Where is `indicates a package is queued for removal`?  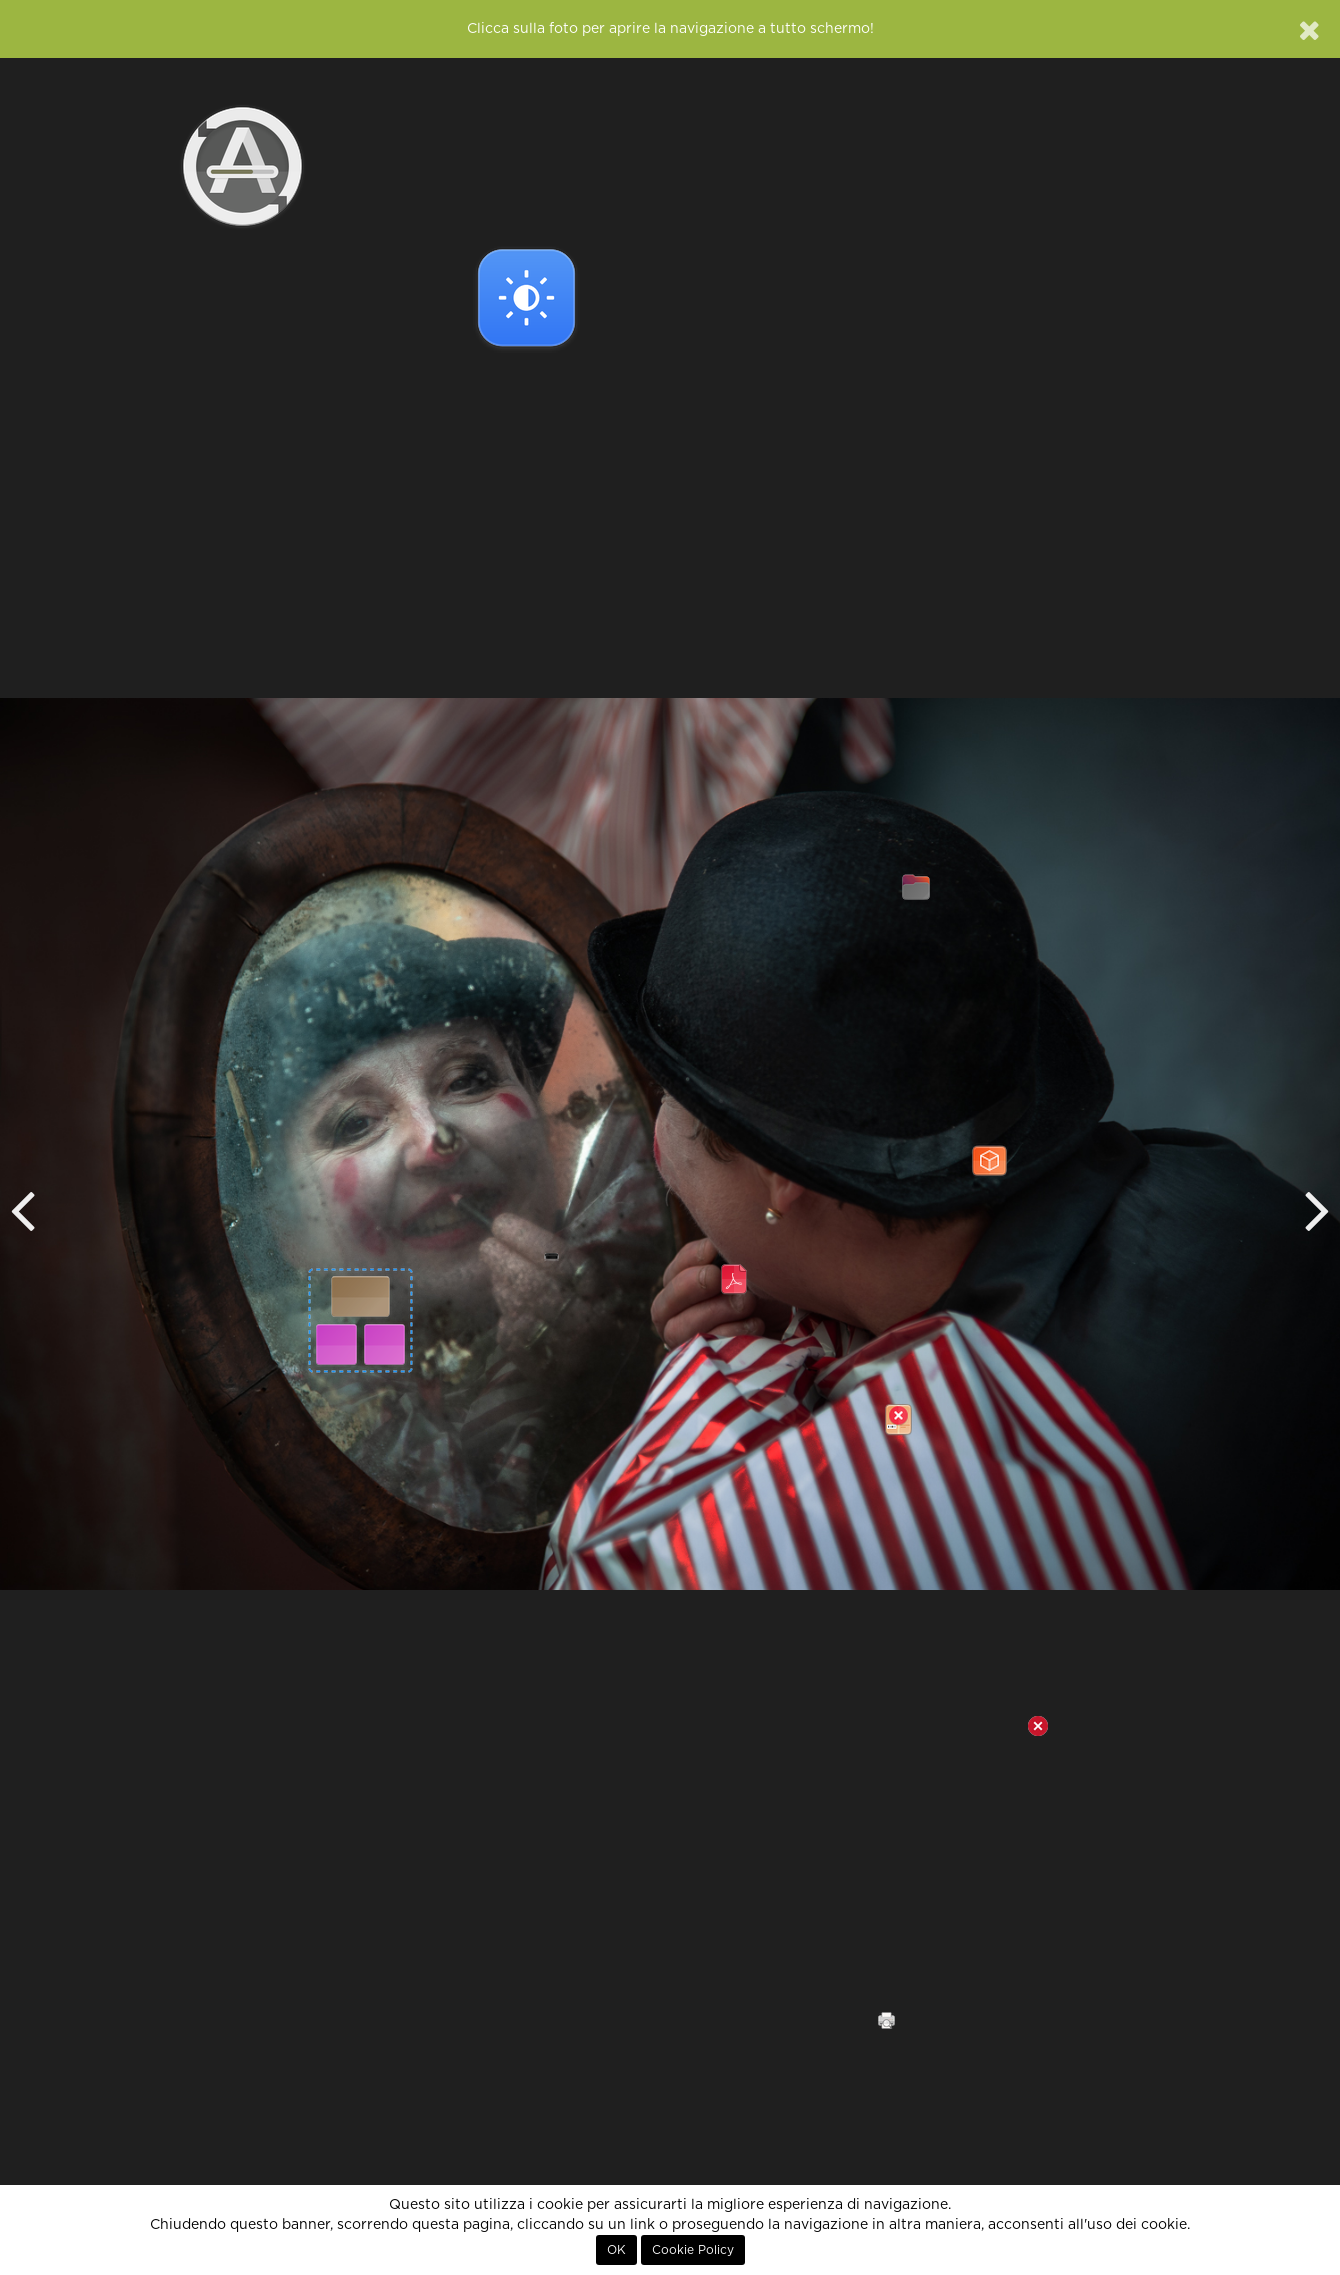
indicates a package is queued for removal is located at coordinates (898, 1419).